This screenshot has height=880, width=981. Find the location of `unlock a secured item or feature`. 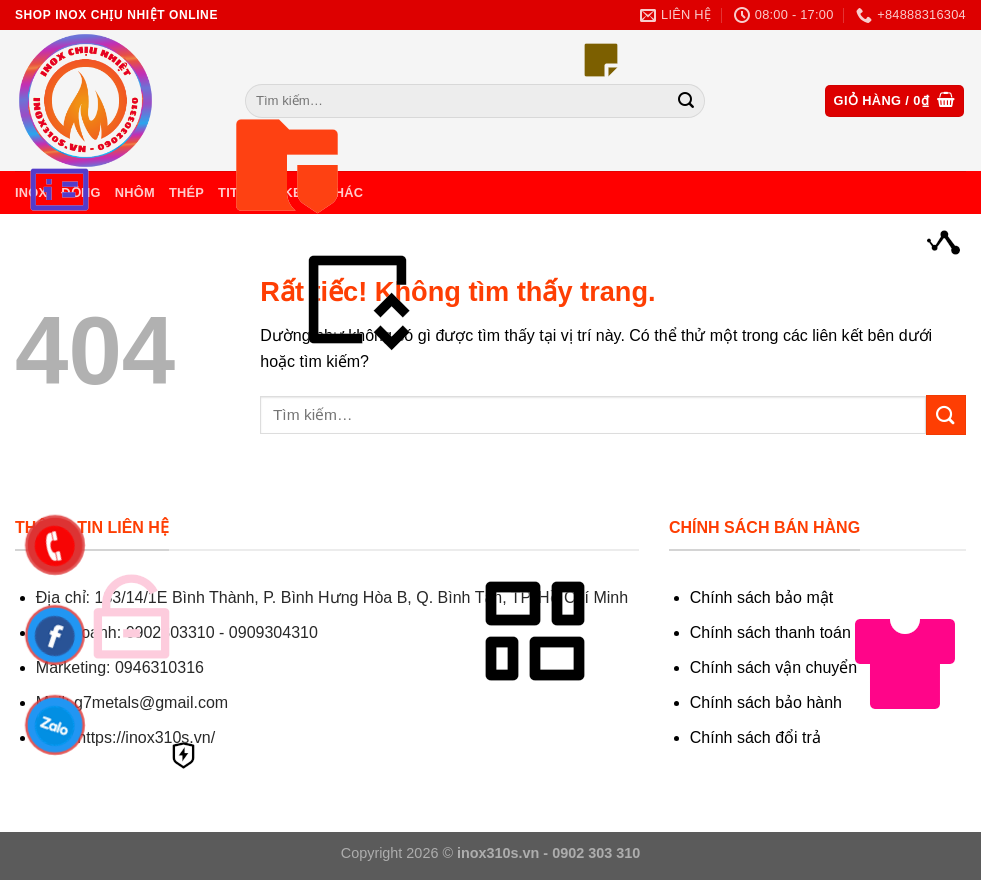

unlock a secured item or feature is located at coordinates (131, 616).